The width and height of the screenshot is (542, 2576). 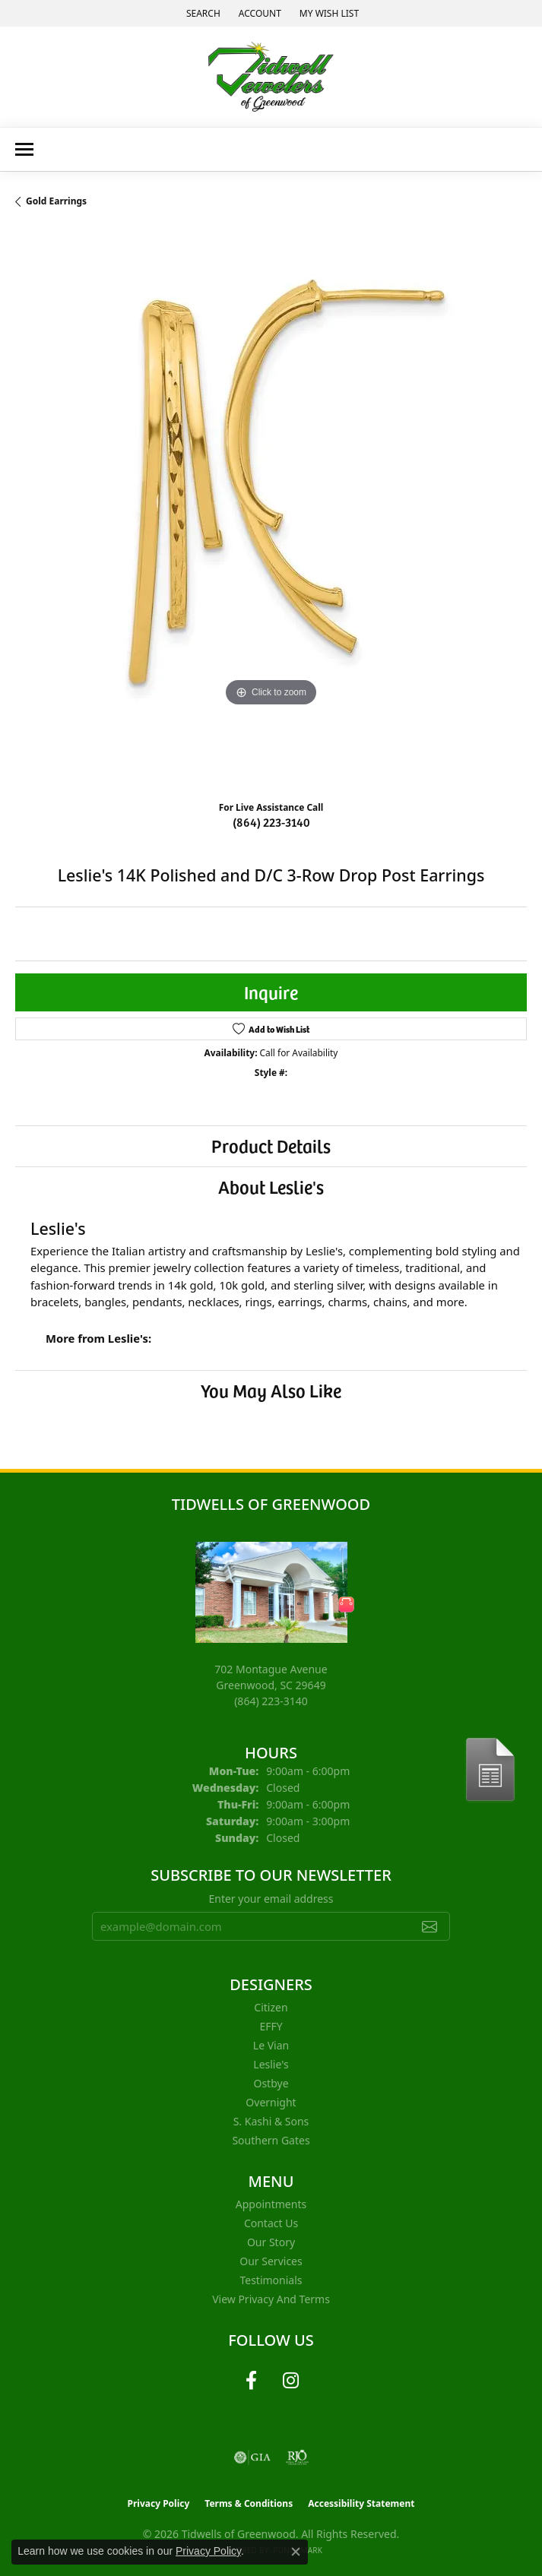 What do you see at coordinates (346, 1604) in the screenshot?
I see `access system utilities and tools` at bounding box center [346, 1604].